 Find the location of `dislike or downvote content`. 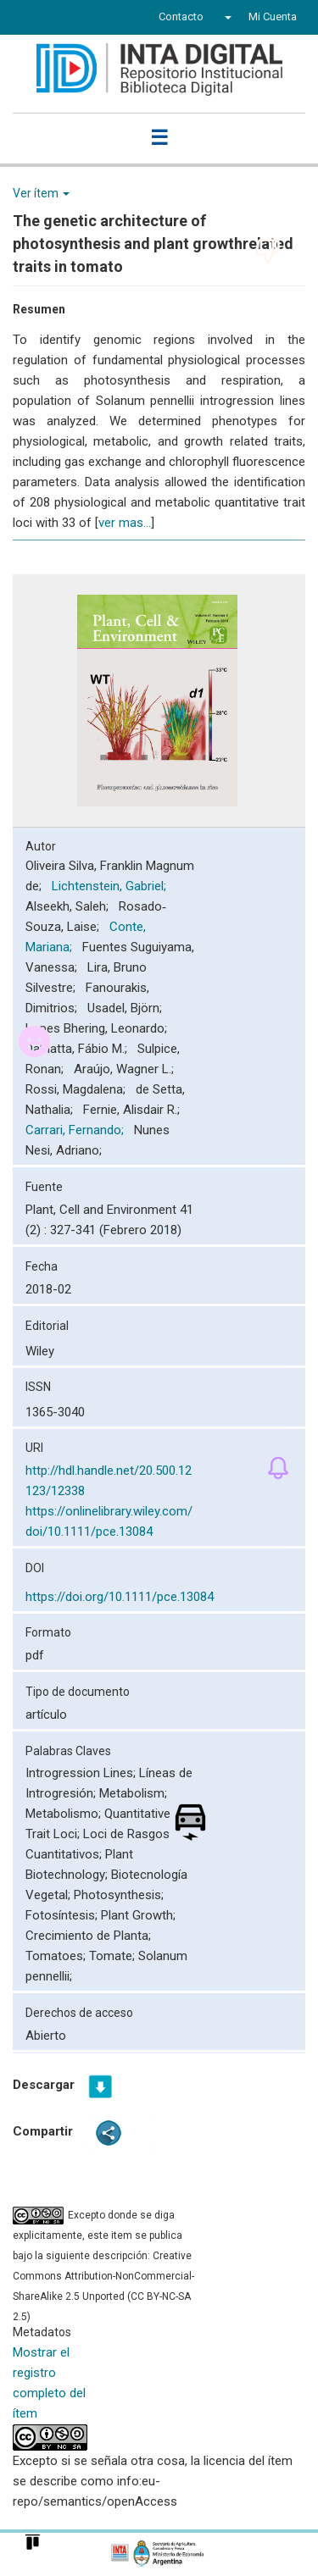

dislike or downvote content is located at coordinates (267, 251).